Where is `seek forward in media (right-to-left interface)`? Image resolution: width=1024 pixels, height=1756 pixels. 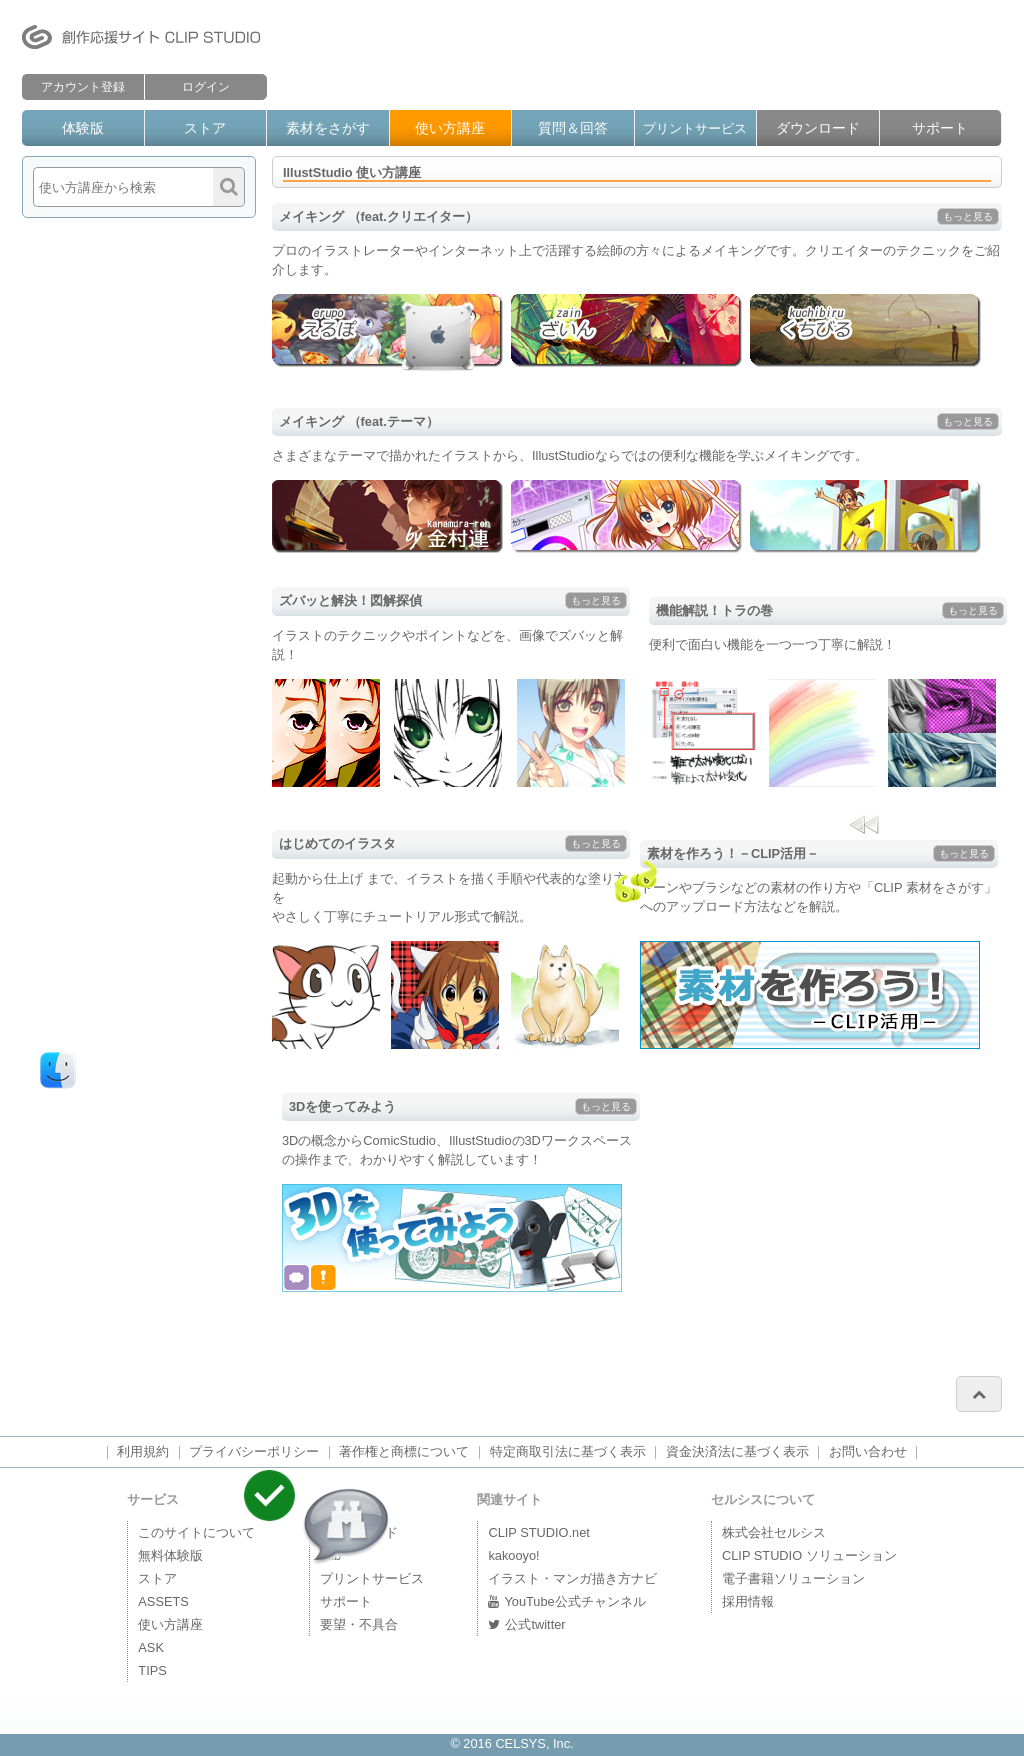
seek forward in media (right-to-left interface) is located at coordinates (864, 825).